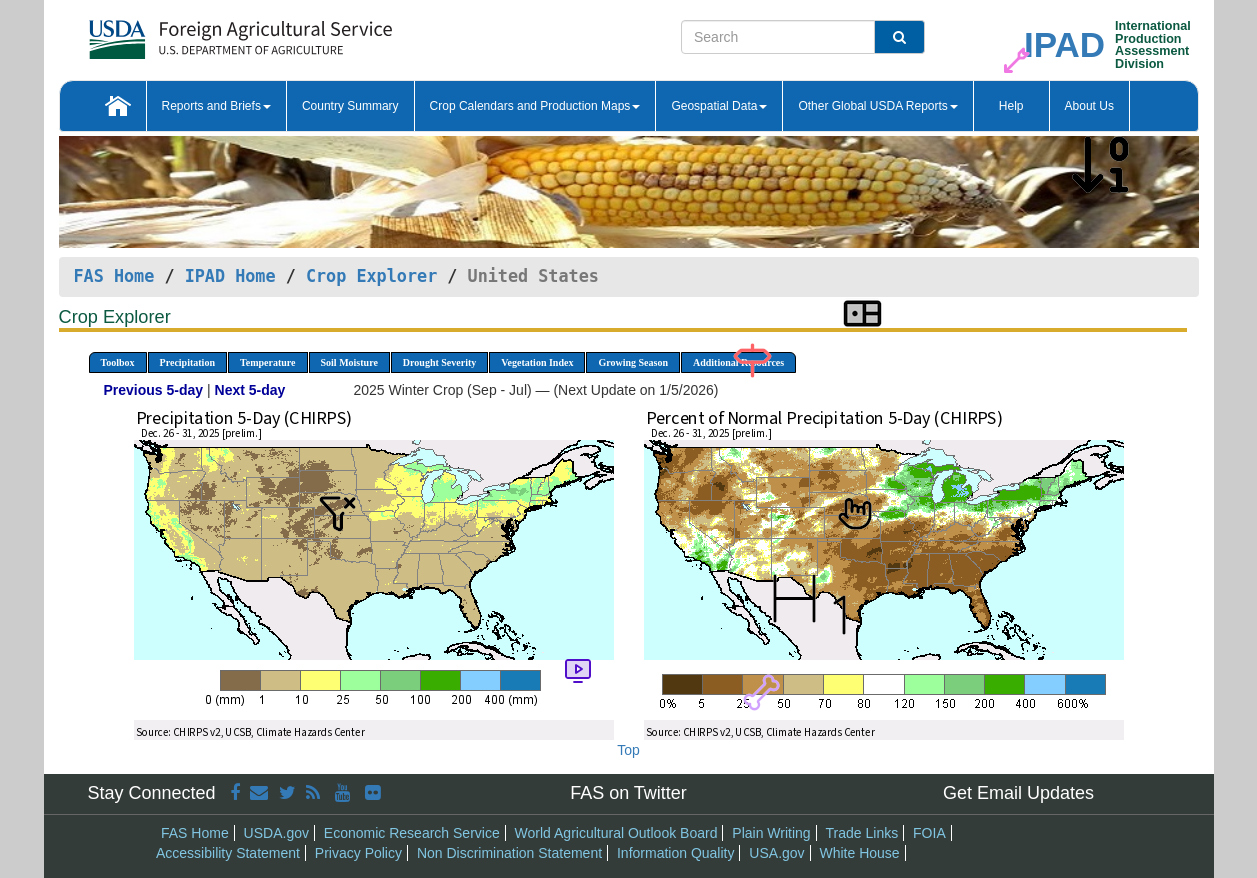 The width and height of the screenshot is (1257, 878). What do you see at coordinates (862, 313) in the screenshot?
I see `view bento box or meal options` at bounding box center [862, 313].